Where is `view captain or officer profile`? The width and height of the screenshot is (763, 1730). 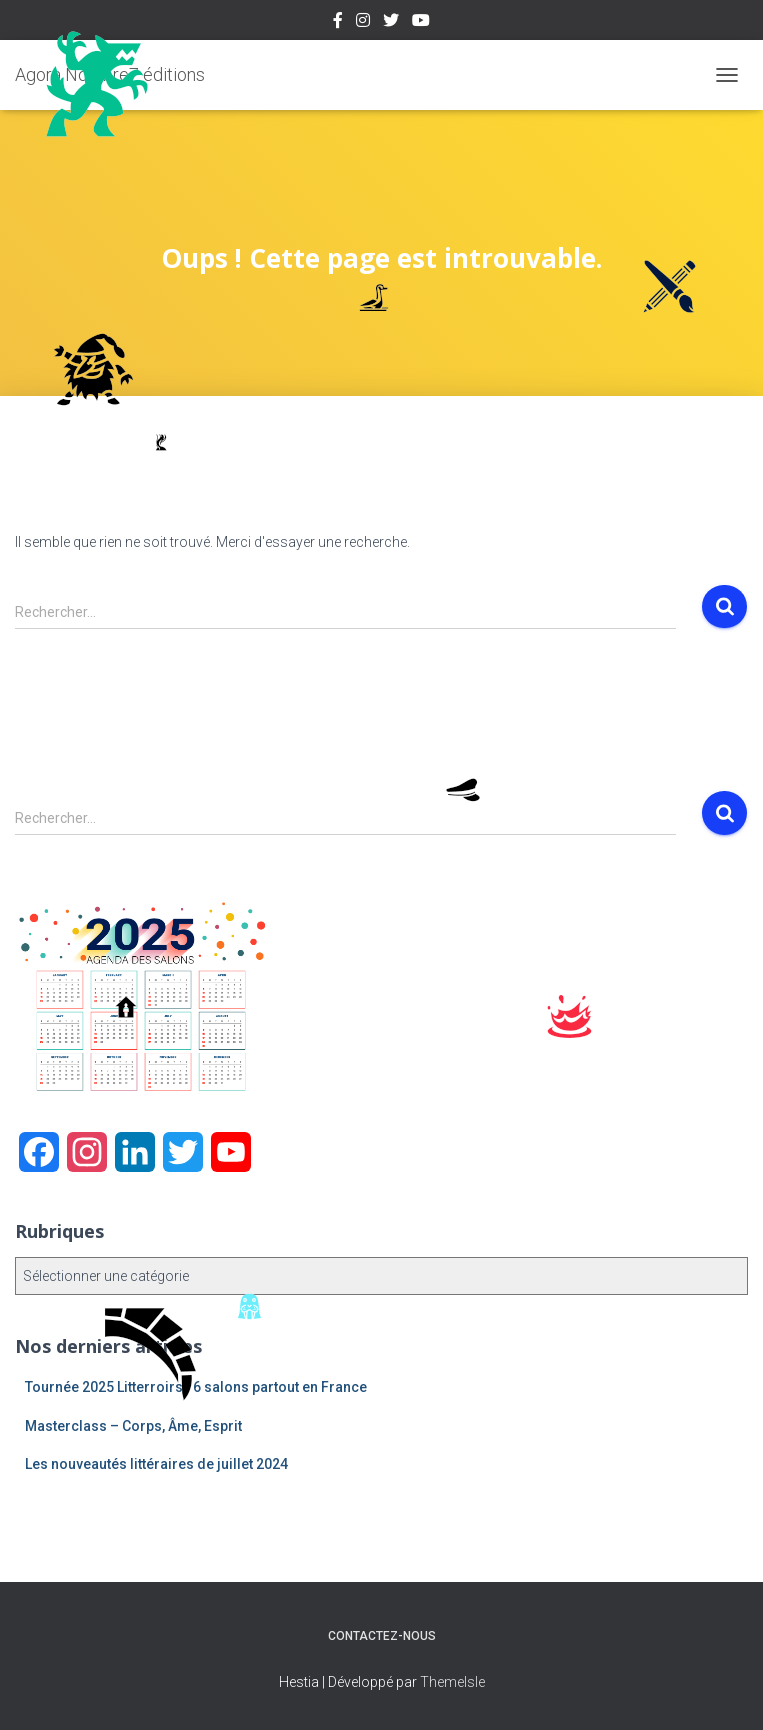 view captain or officer profile is located at coordinates (463, 791).